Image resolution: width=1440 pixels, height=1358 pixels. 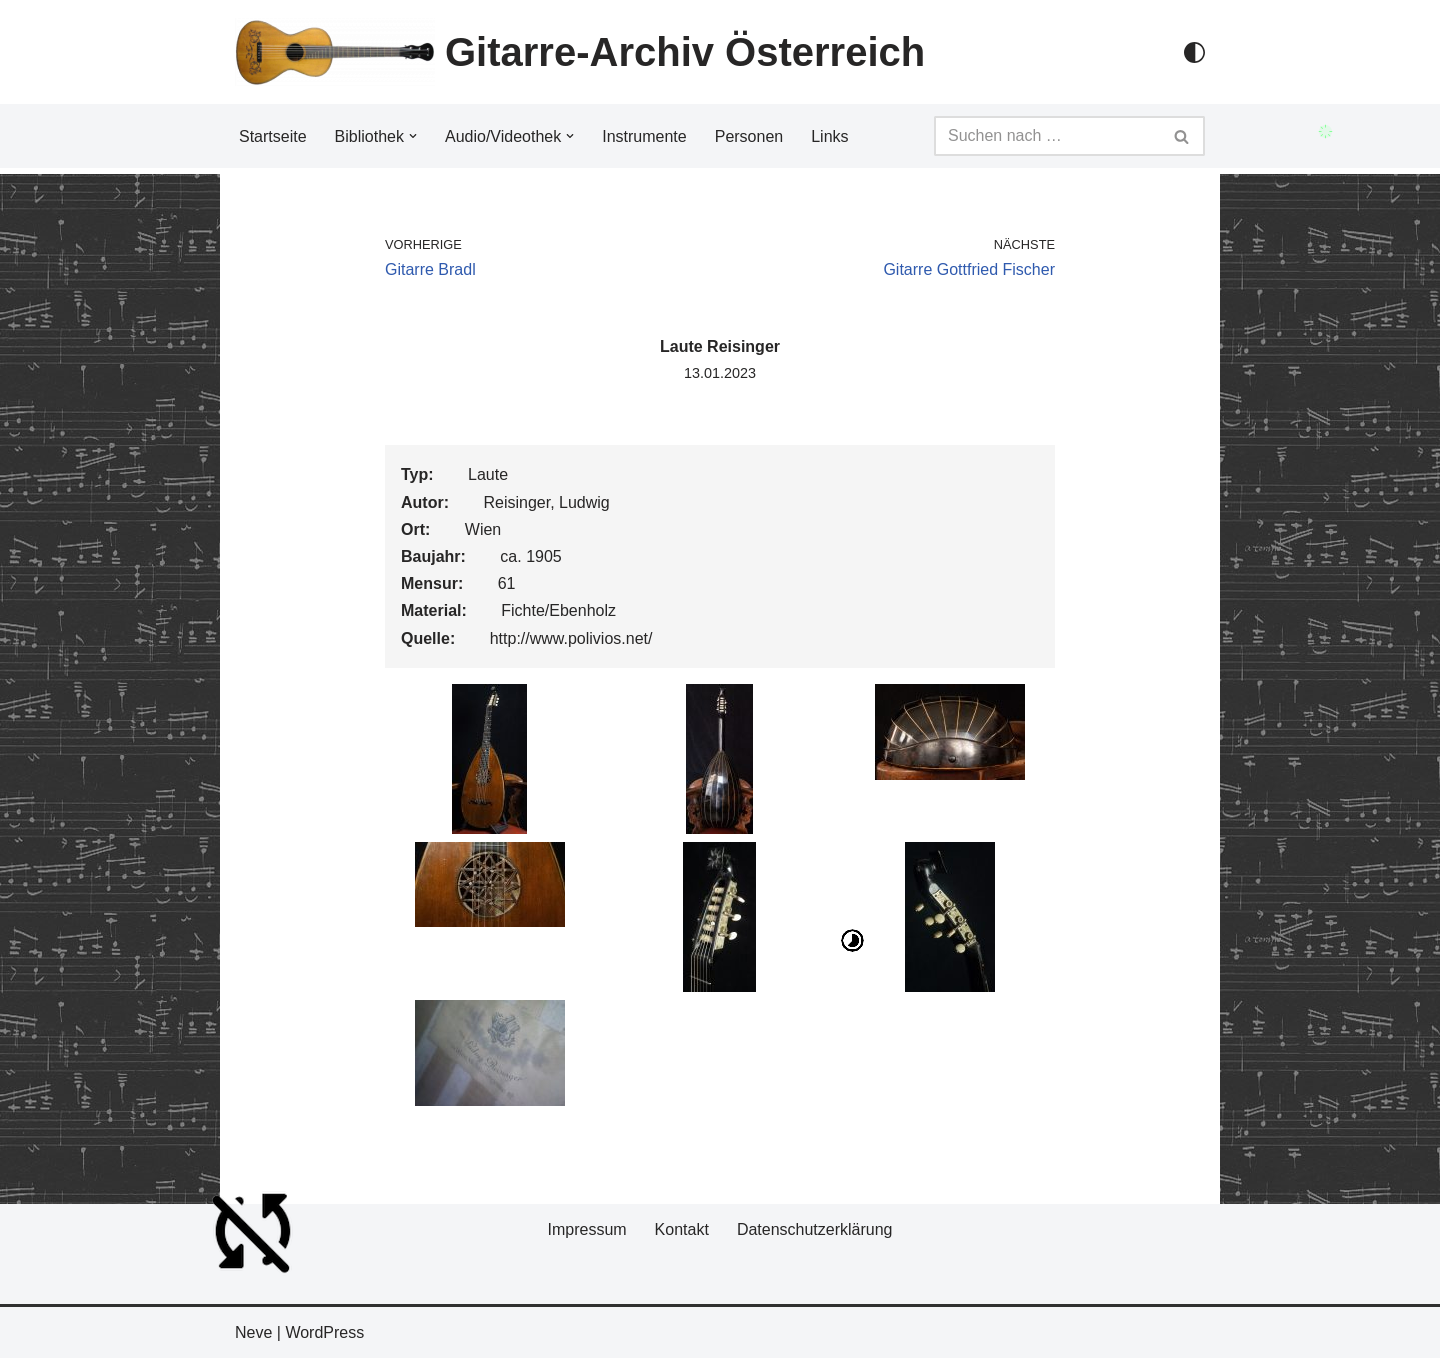 What do you see at coordinates (852, 940) in the screenshot?
I see `enable timelapse recording mode` at bounding box center [852, 940].